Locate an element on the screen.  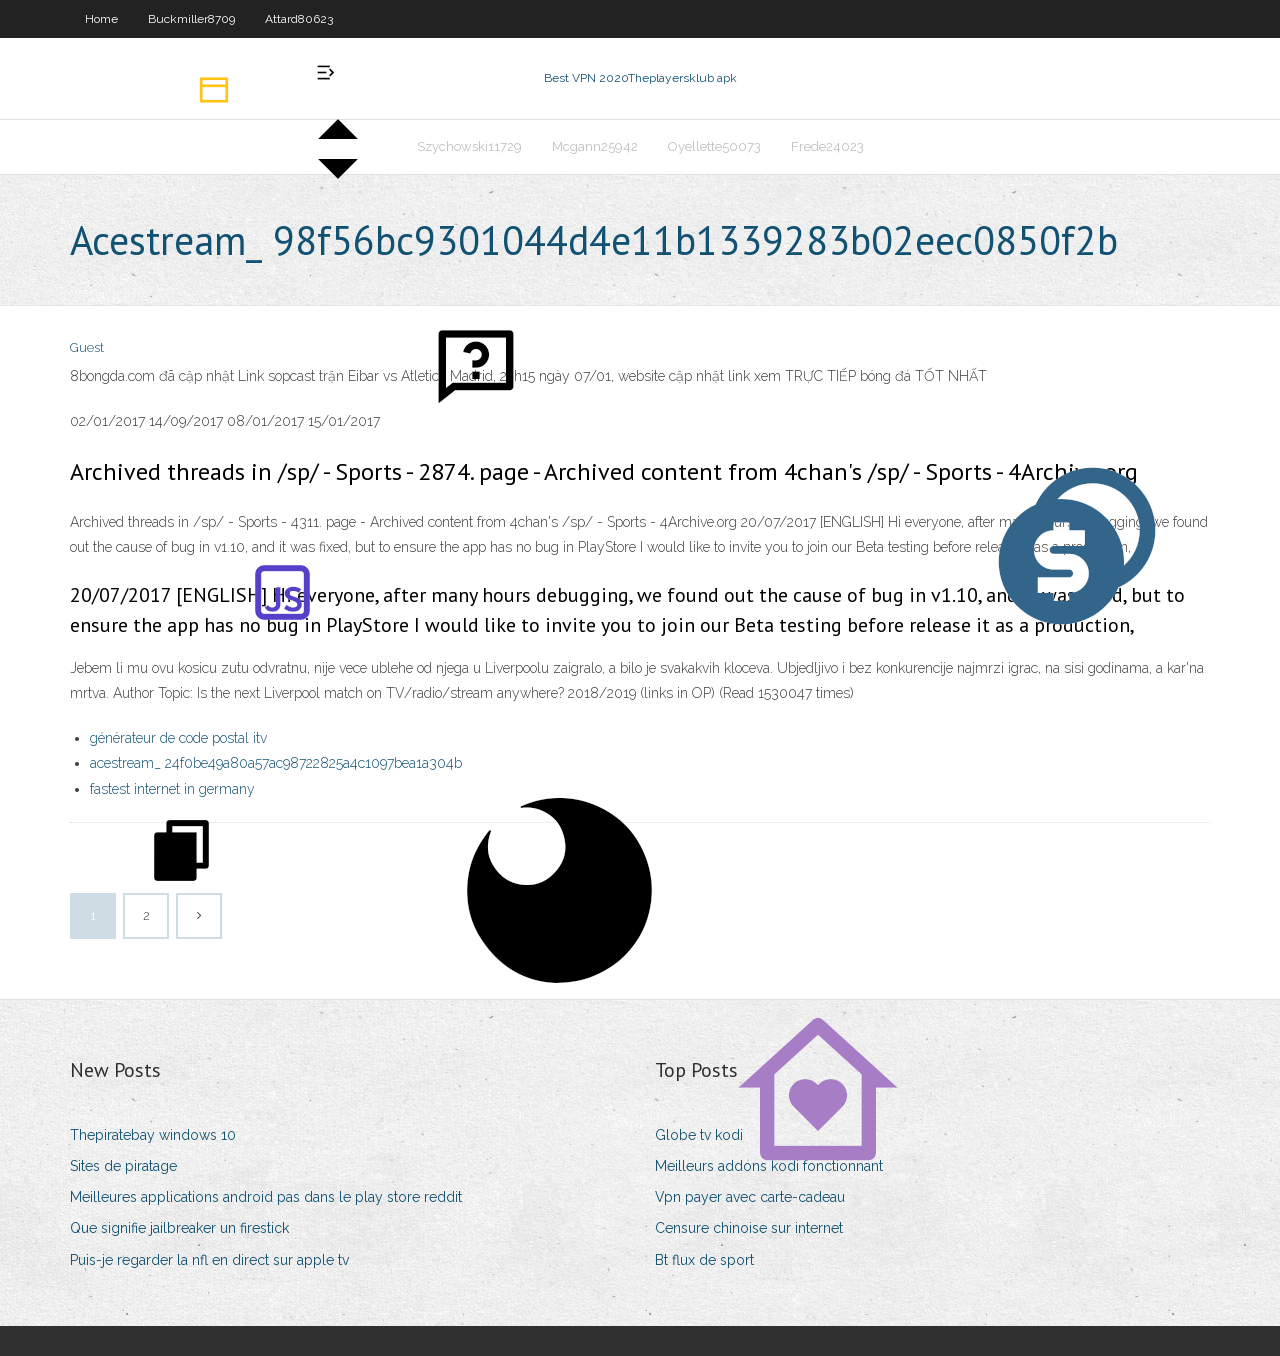
switch to top panel layout is located at coordinates (214, 90).